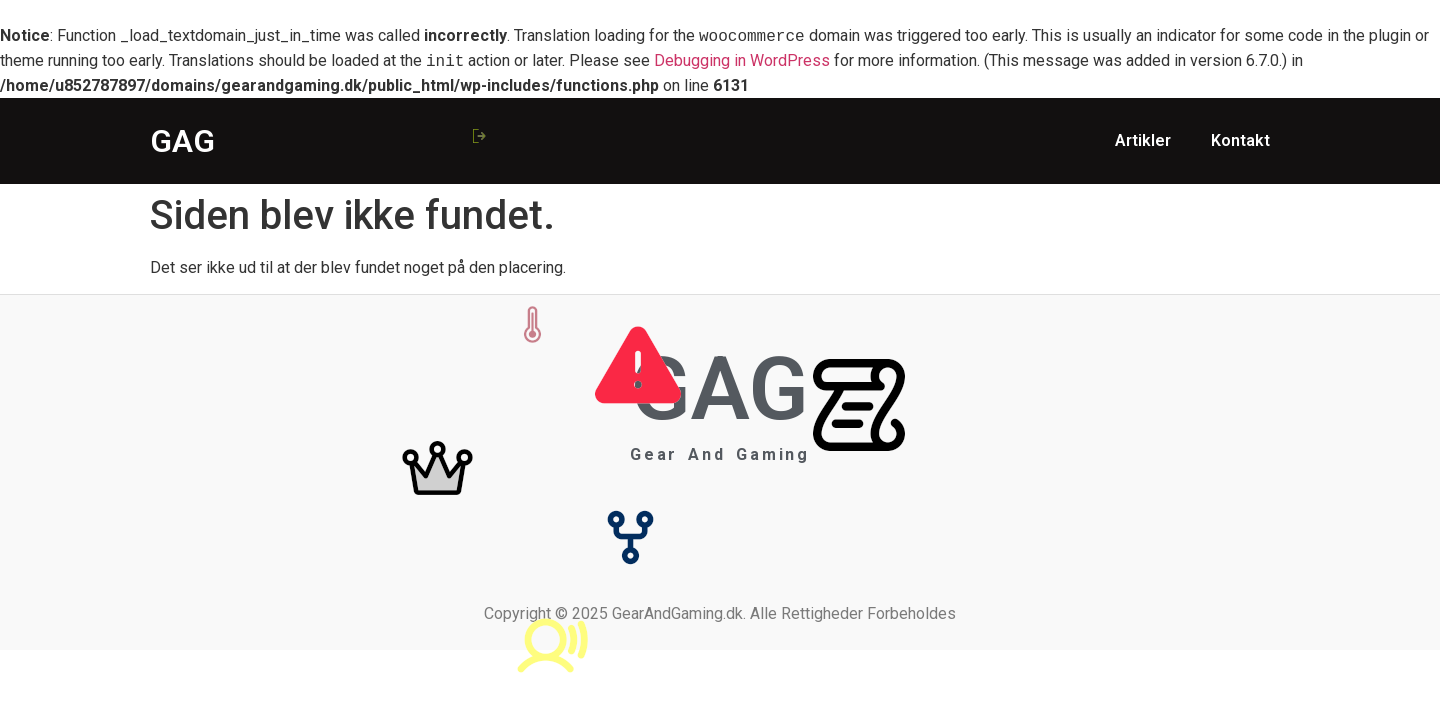 The height and width of the screenshot is (720, 1440). Describe the element at coordinates (630, 537) in the screenshot. I see `fork this repository` at that location.